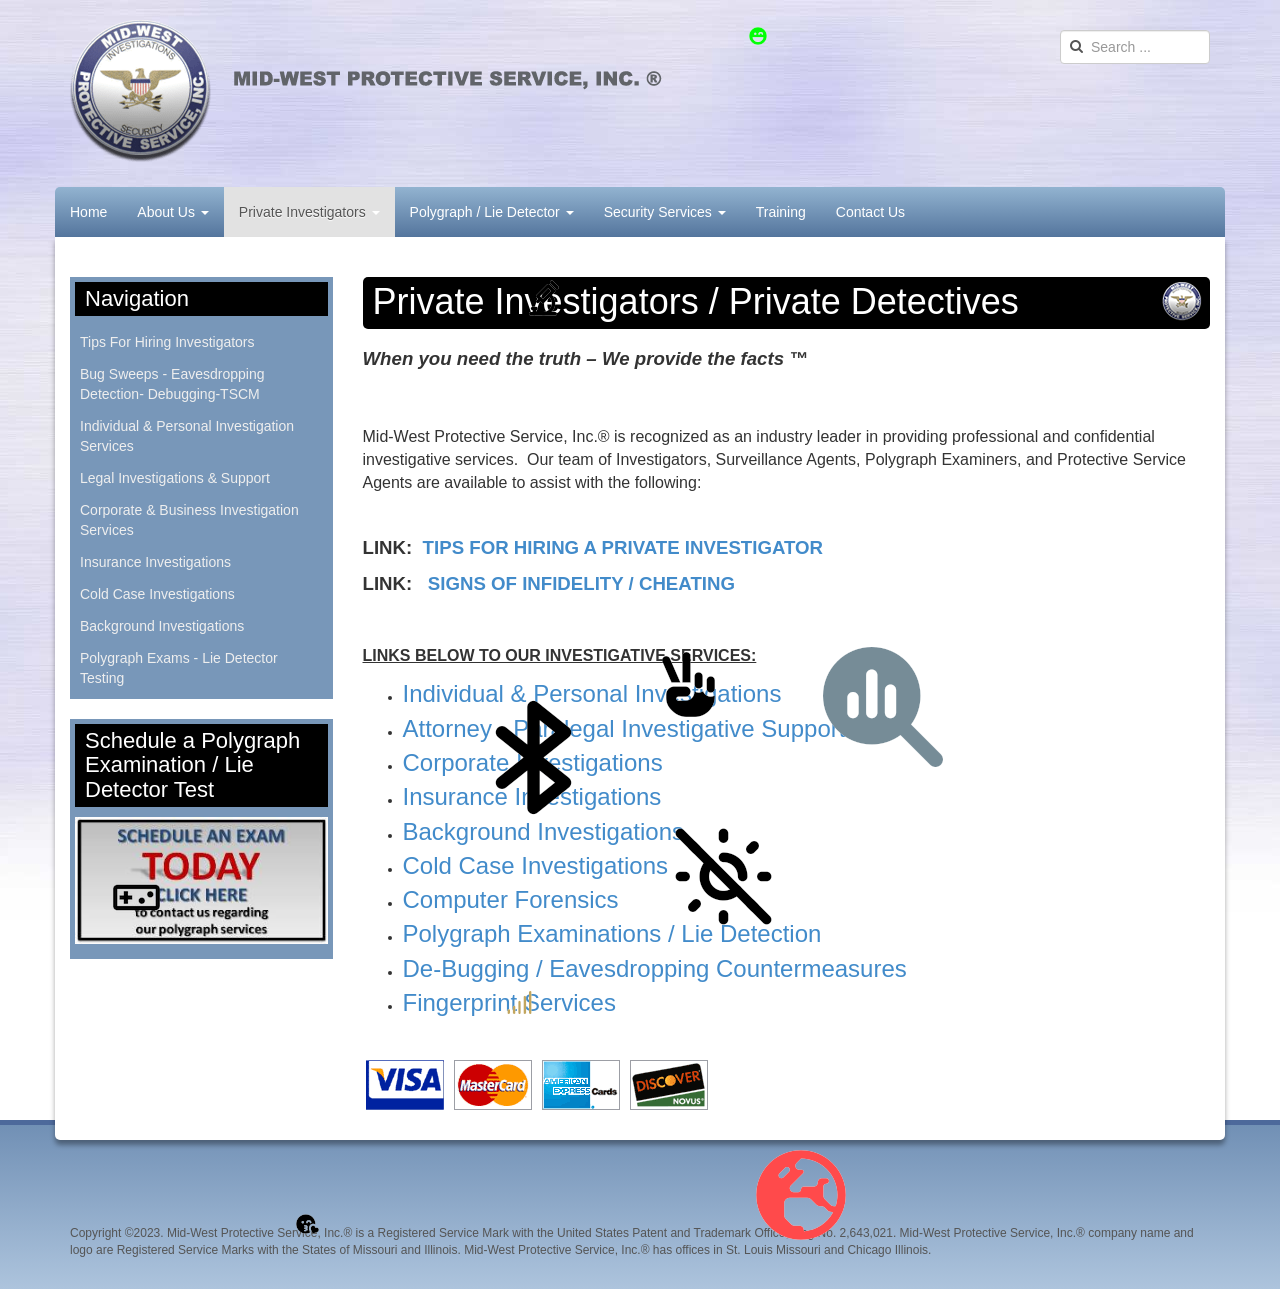 Image resolution: width=1280 pixels, height=1289 pixels. Describe the element at coordinates (307, 1224) in the screenshot. I see `send a kiss or flirty reaction` at that location.